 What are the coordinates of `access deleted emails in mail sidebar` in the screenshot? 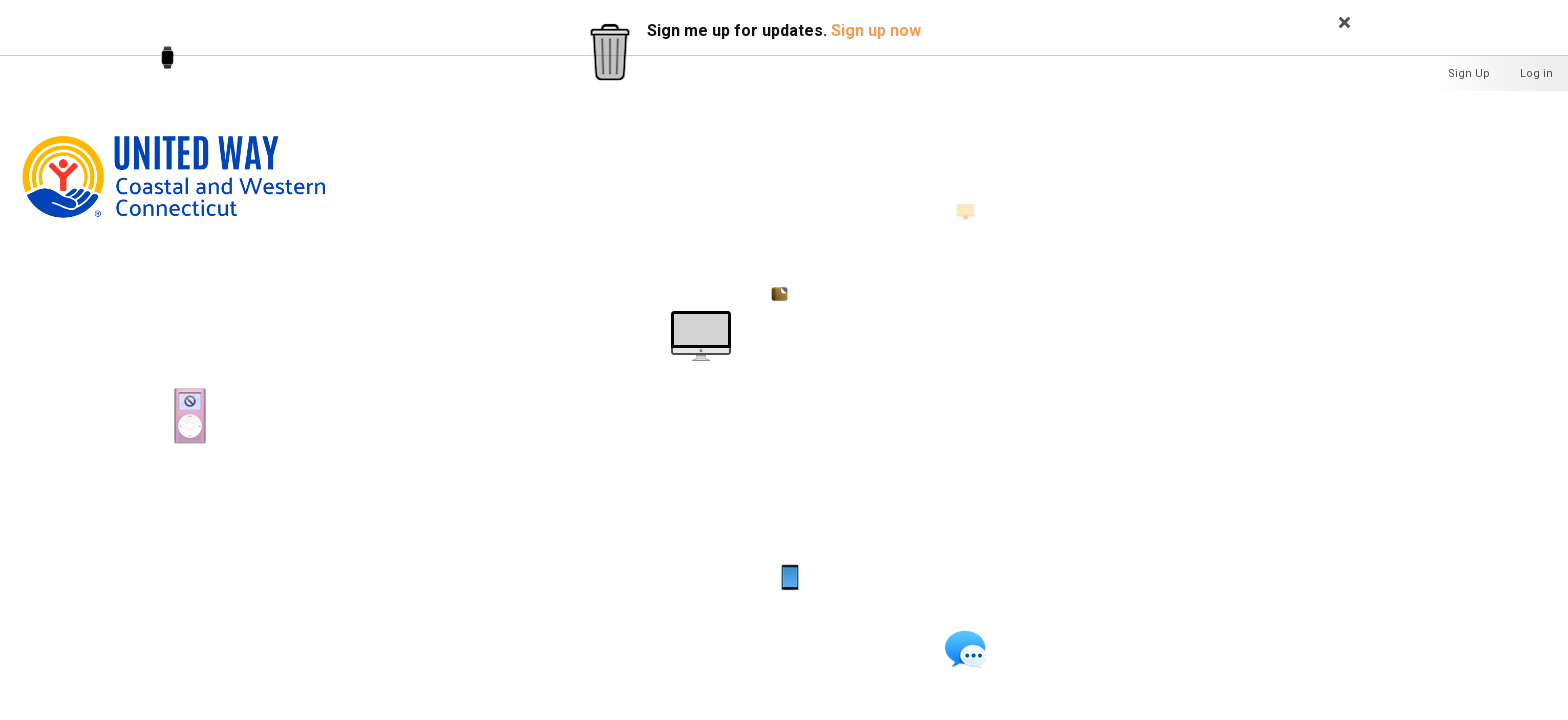 It's located at (610, 52).